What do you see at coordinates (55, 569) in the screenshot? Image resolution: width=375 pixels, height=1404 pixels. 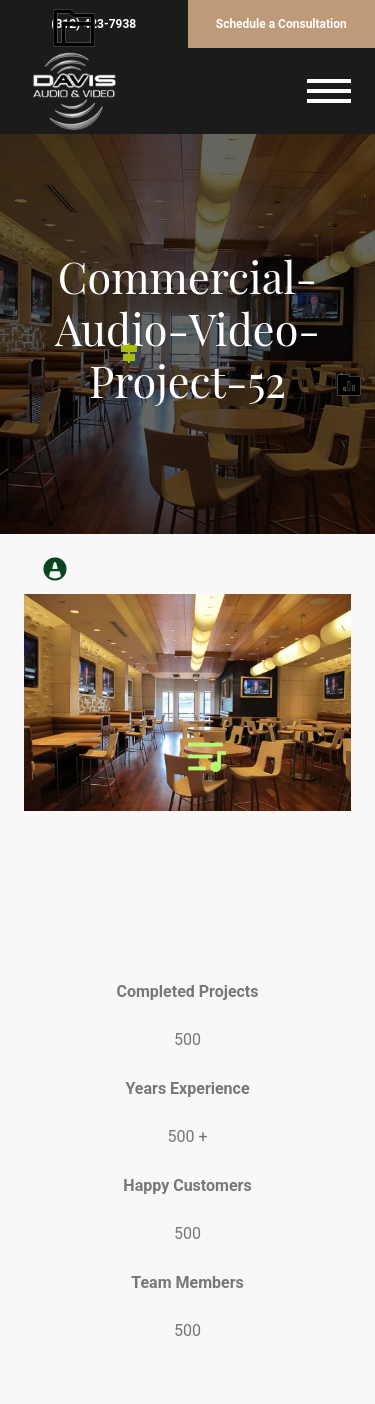 I see `open markup or annotation tools` at bounding box center [55, 569].